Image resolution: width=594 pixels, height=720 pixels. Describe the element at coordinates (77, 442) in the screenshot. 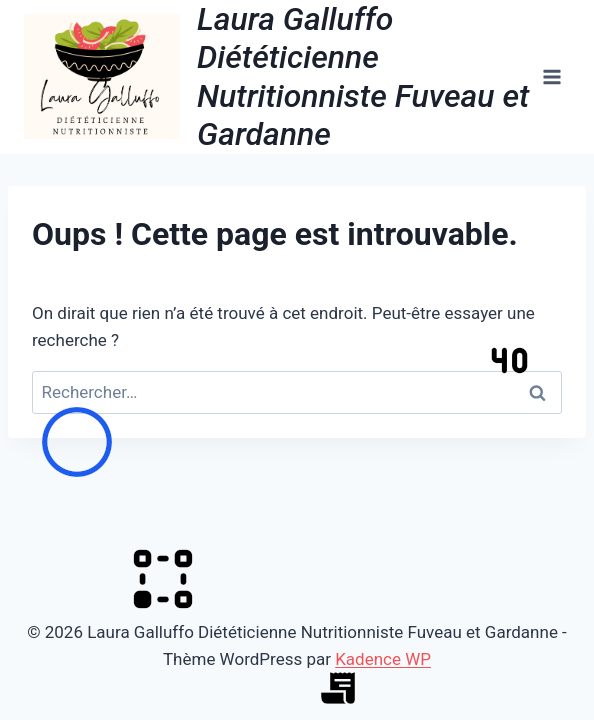

I see `unselected radio button option` at that location.